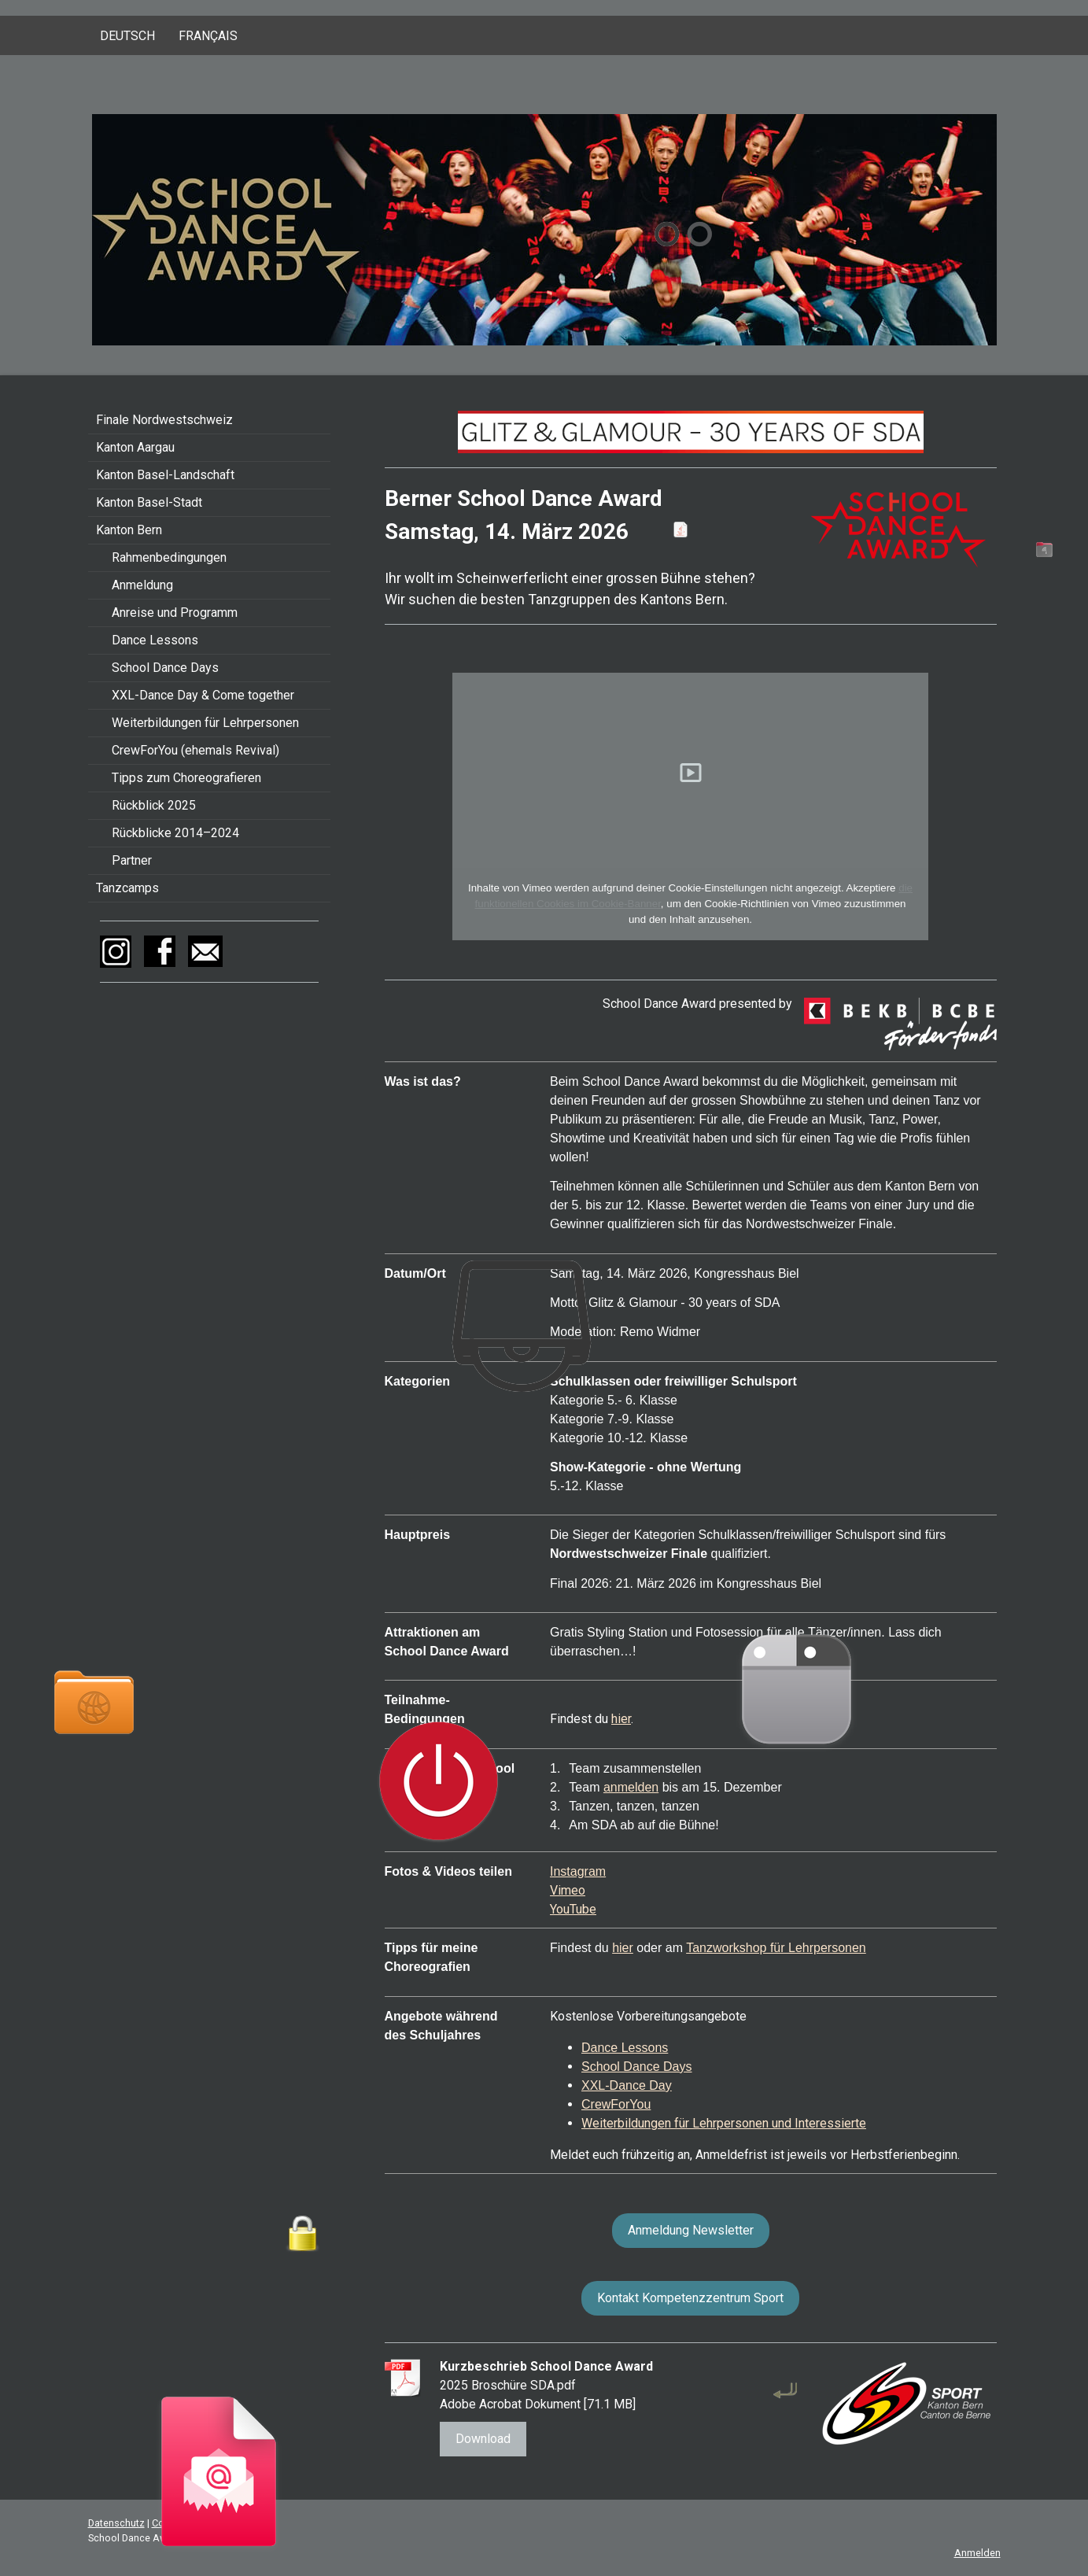 This screenshot has height=2576, width=1088. Describe the element at coordinates (683, 234) in the screenshot. I see `connect your flickr account` at that location.